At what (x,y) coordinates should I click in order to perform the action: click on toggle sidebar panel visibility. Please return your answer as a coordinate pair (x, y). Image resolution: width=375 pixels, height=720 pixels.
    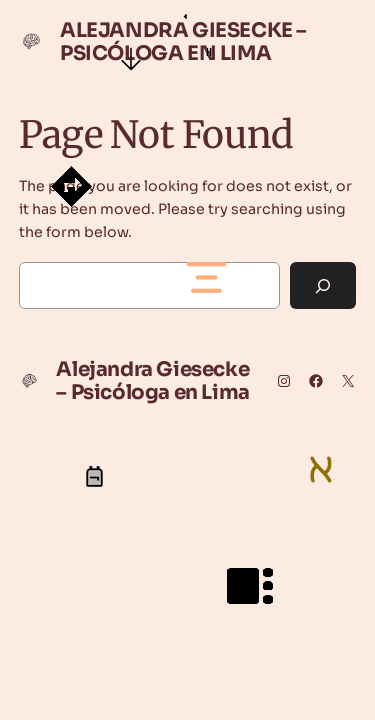
    Looking at the image, I should click on (250, 586).